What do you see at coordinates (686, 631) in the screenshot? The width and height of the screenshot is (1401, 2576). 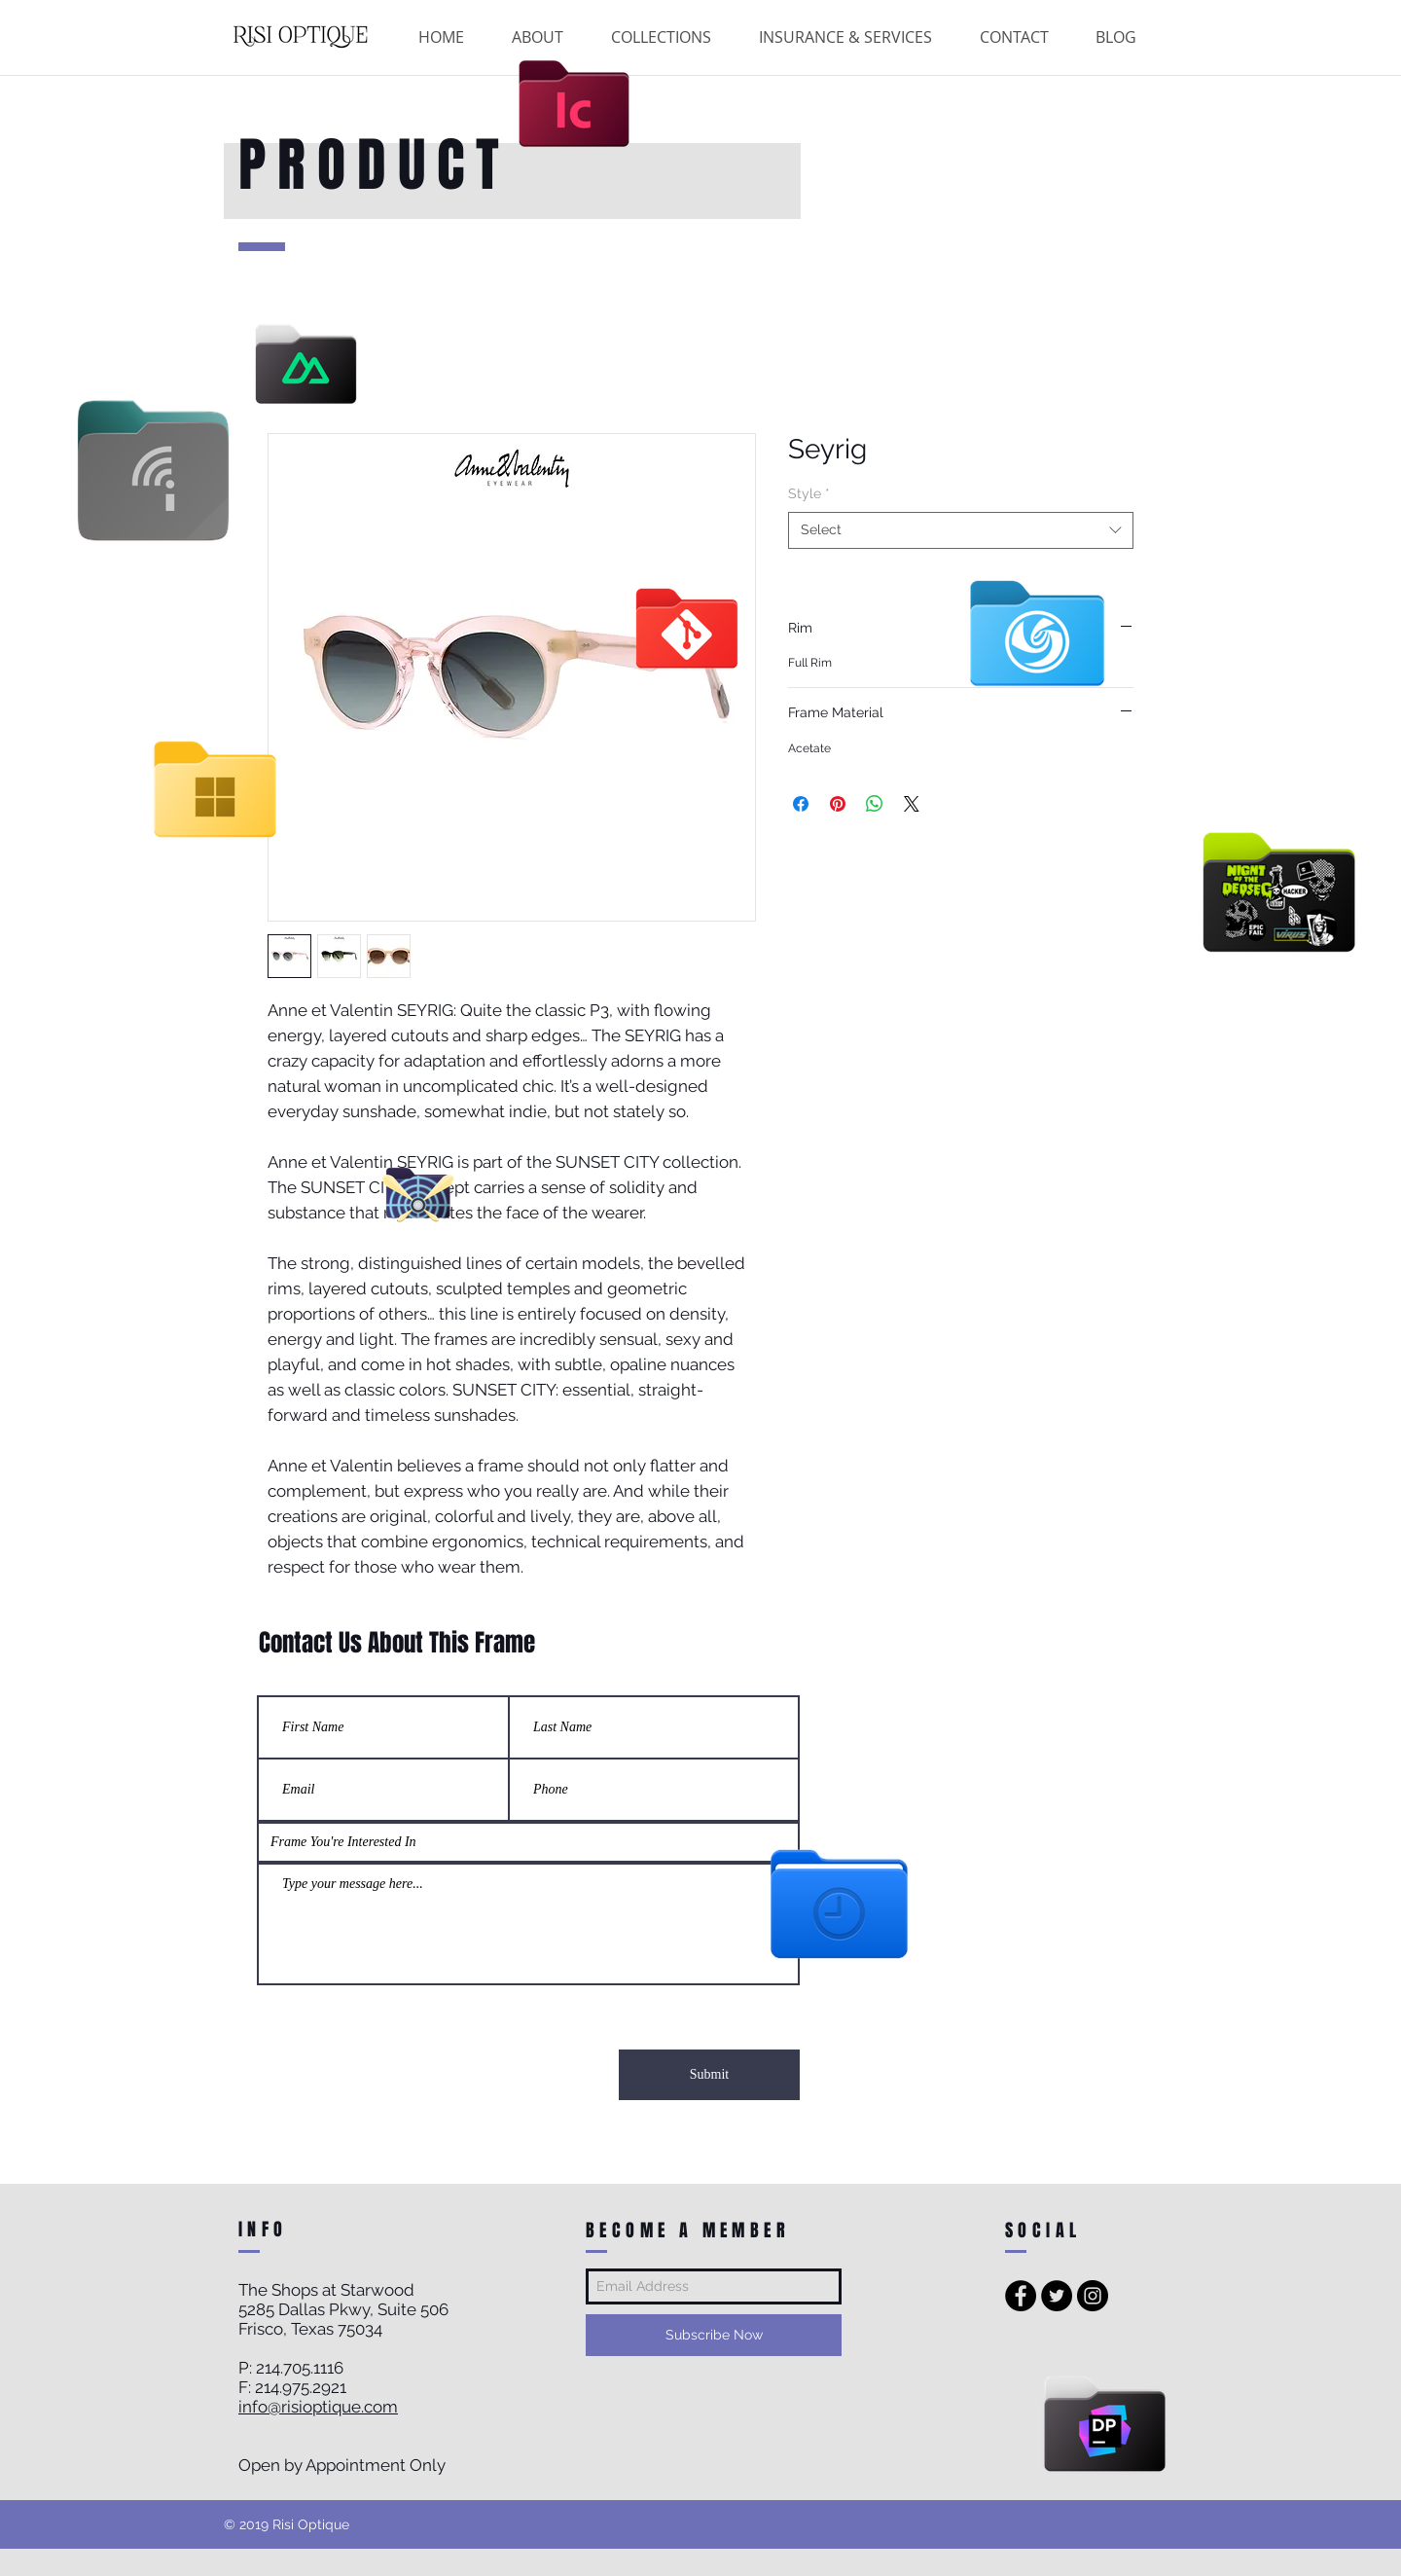 I see `open git repository folder` at bounding box center [686, 631].